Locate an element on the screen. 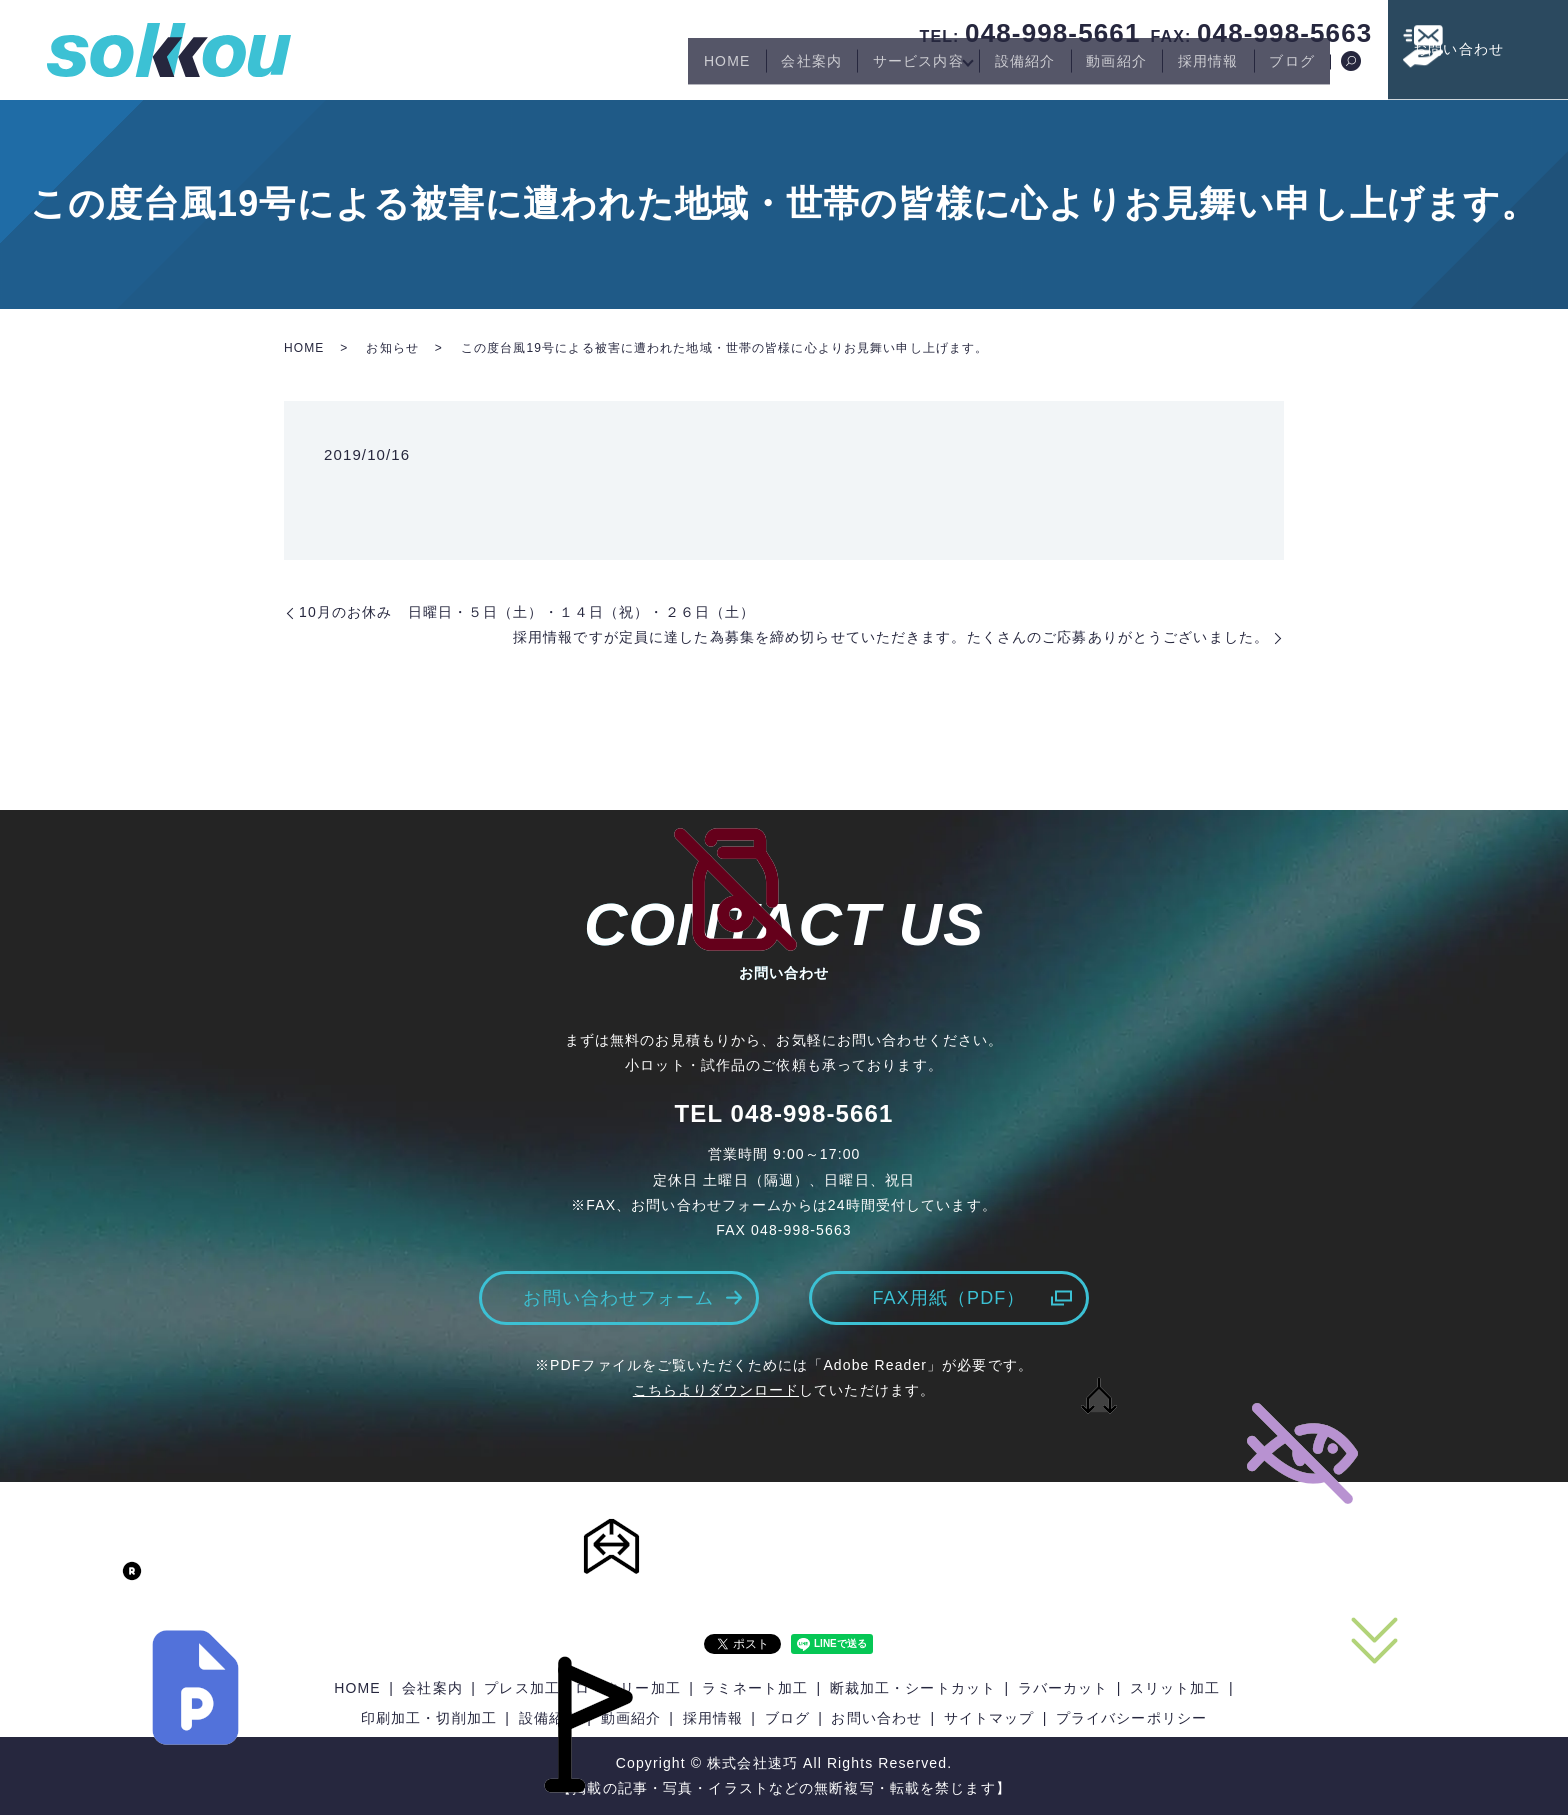 The height and width of the screenshot is (1815, 1568). indicates dairy-free or no milk option is located at coordinates (735, 889).